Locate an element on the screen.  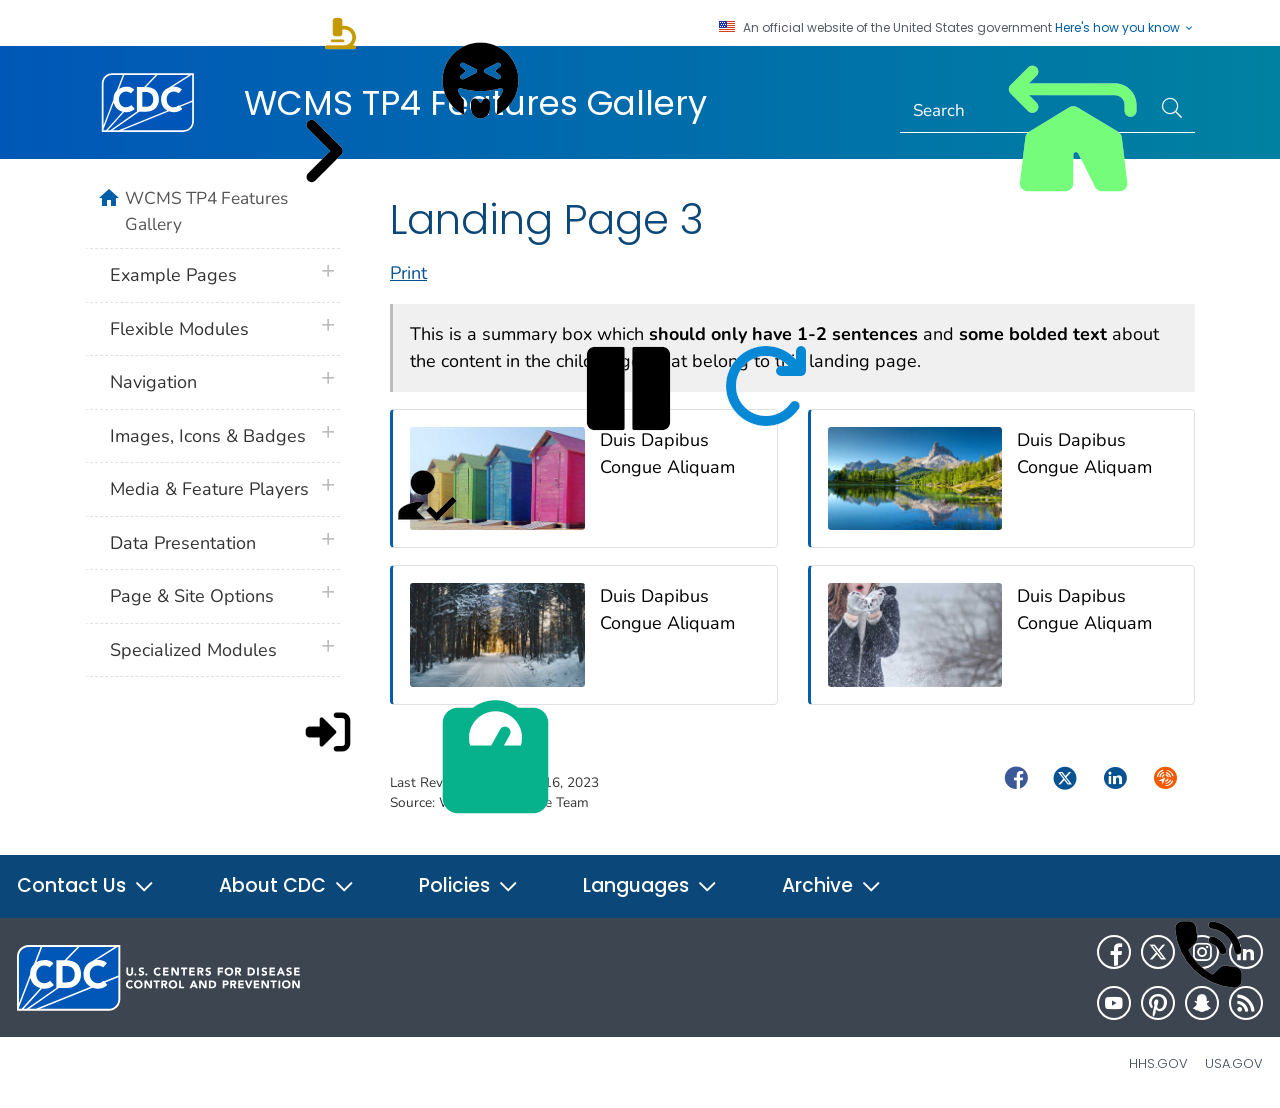
split view horizontally is located at coordinates (628, 388).